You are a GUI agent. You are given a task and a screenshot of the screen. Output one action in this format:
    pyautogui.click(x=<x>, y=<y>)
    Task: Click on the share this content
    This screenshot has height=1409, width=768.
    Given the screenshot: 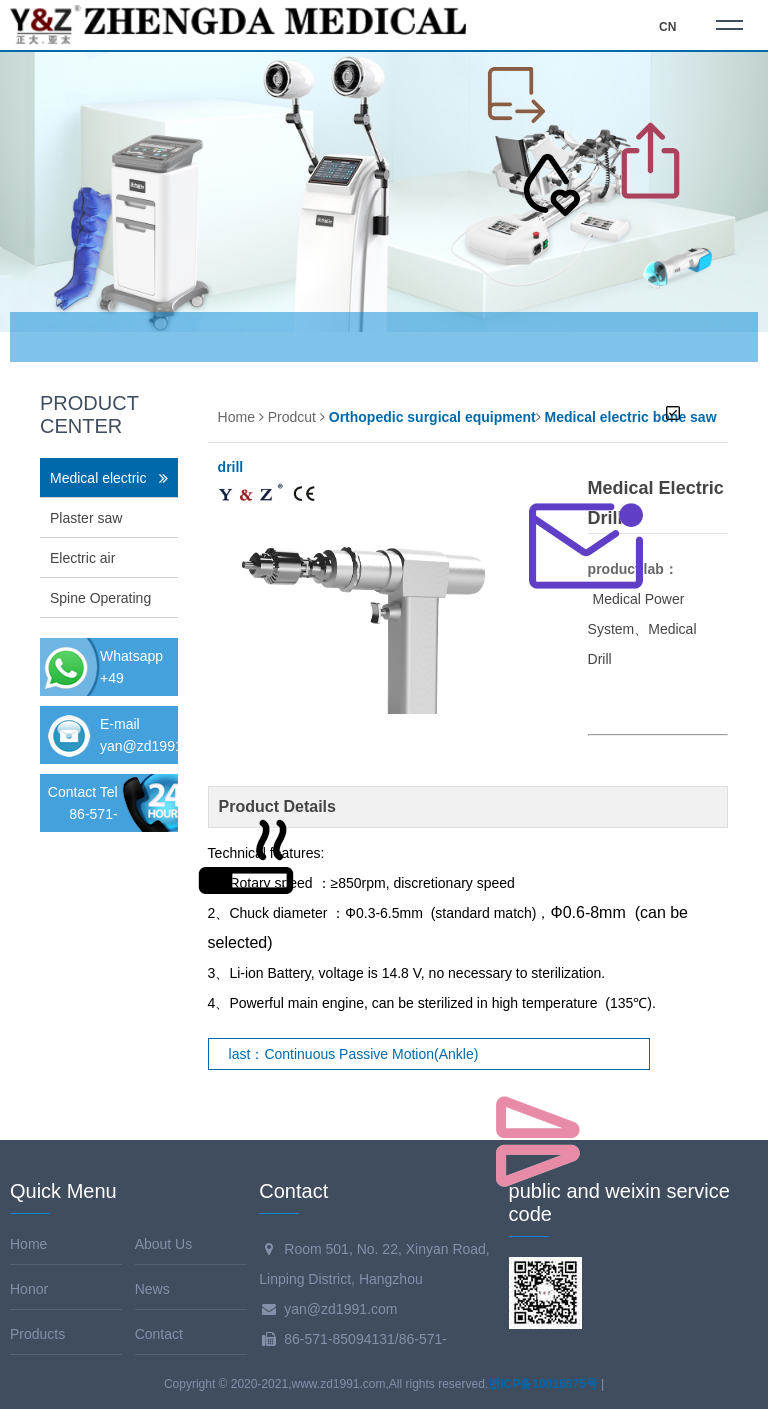 What is the action you would take?
    pyautogui.click(x=650, y=162)
    